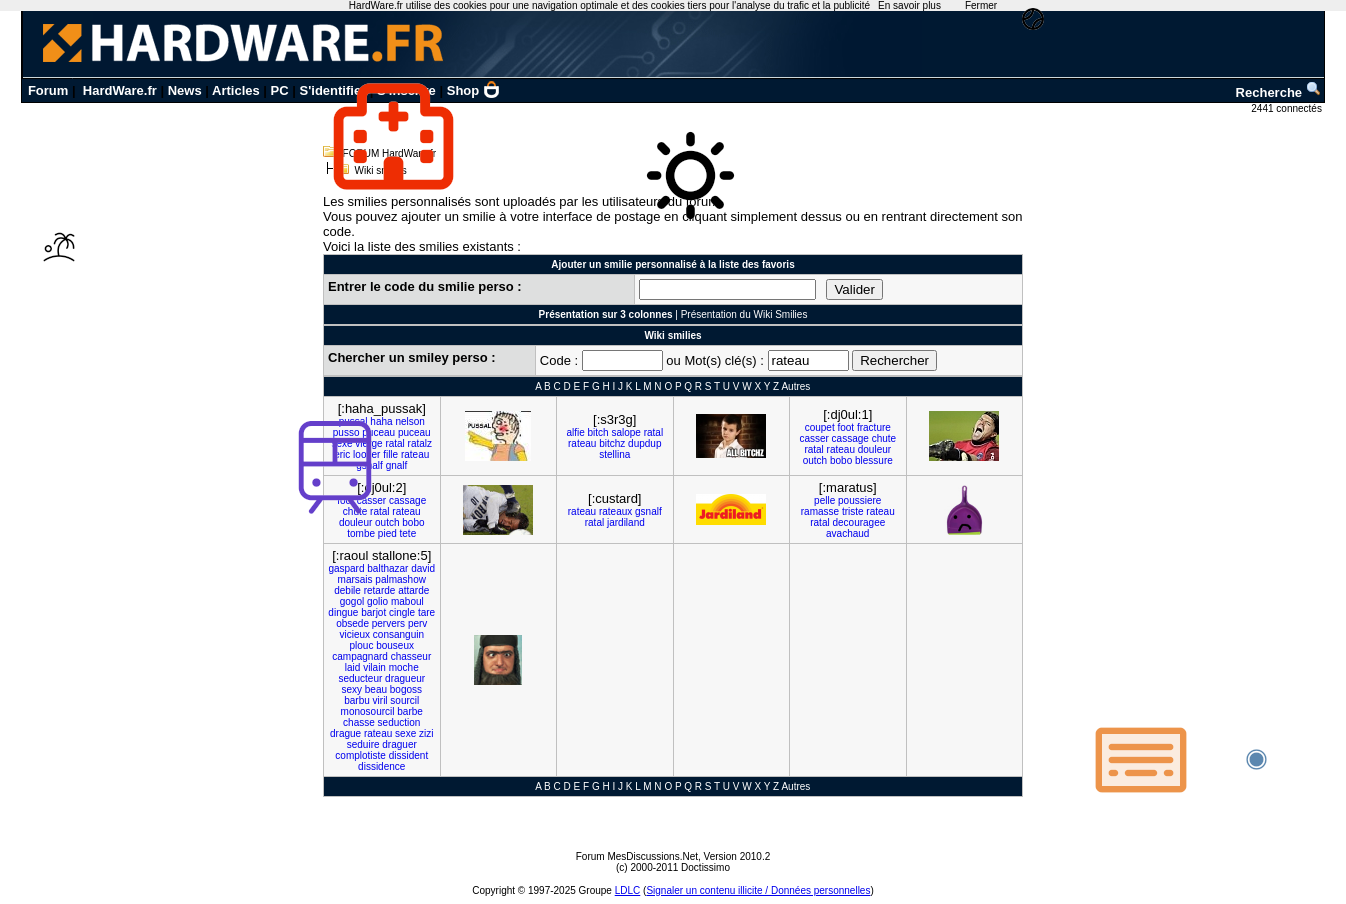 Image resolution: width=1346 pixels, height=904 pixels. What do you see at coordinates (690, 175) in the screenshot?
I see `toggle light mode or theme` at bounding box center [690, 175].